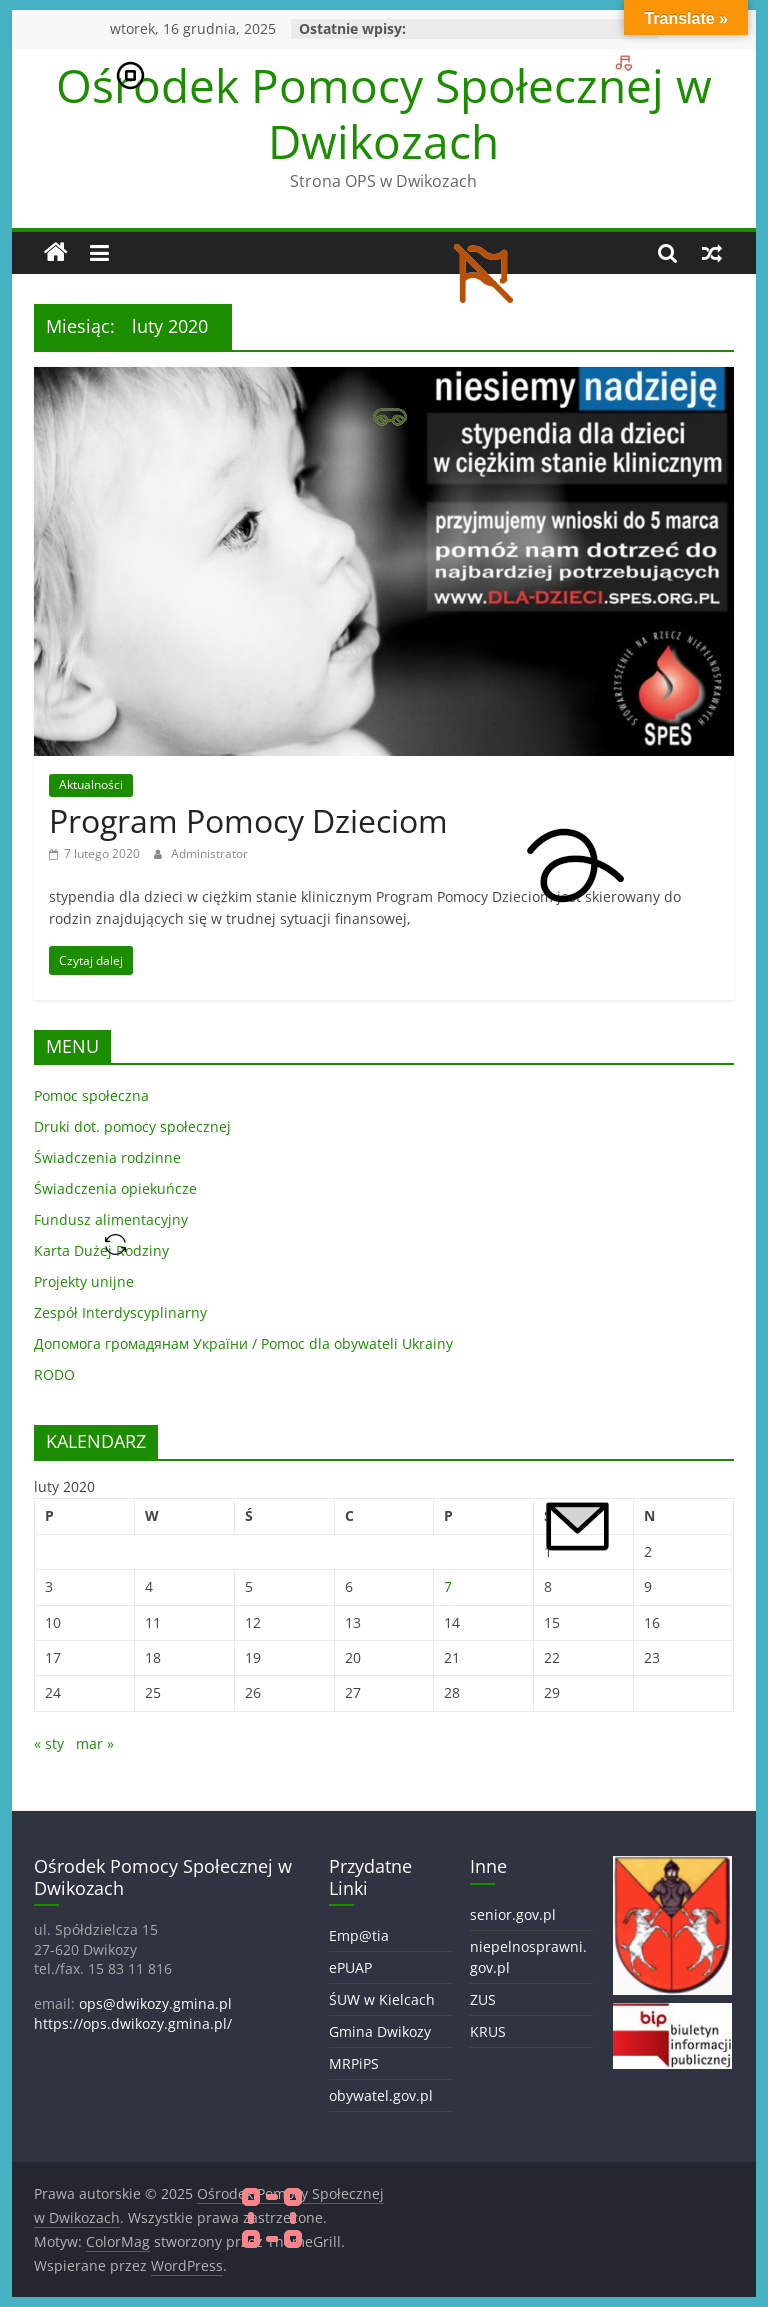  I want to click on access swimming or diving activity settings, so click(390, 417).